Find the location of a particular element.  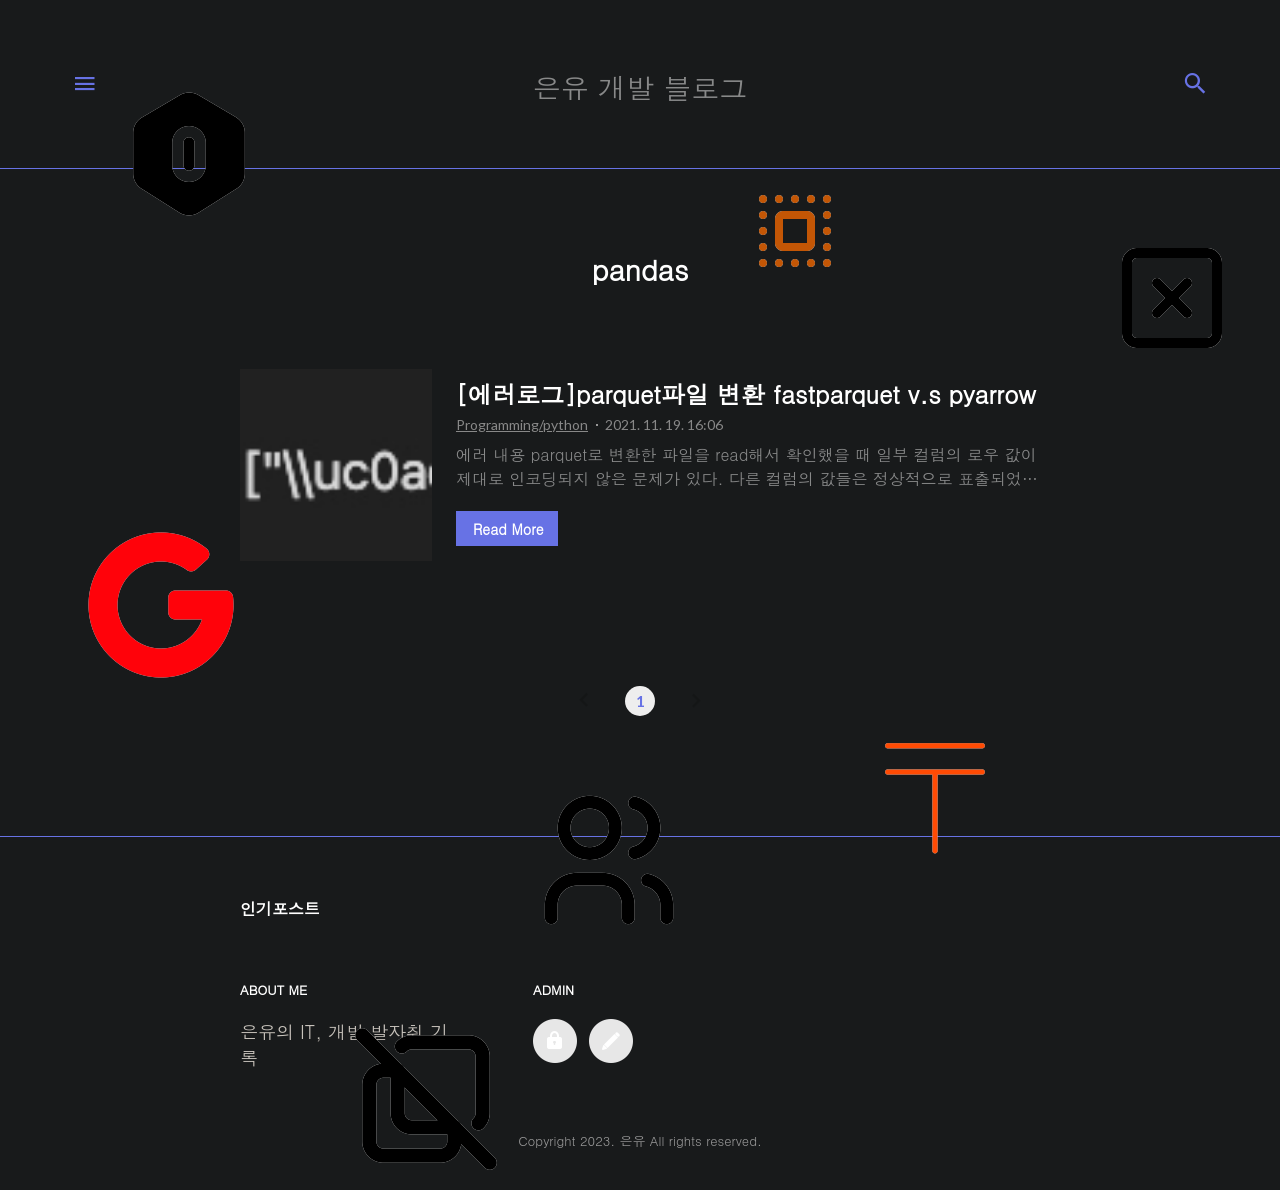

sign in with Google is located at coordinates (161, 605).